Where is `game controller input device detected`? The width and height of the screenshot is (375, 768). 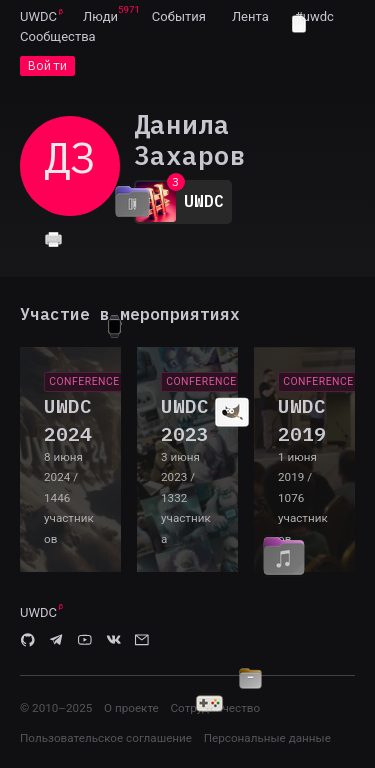
game controller input device detected is located at coordinates (209, 703).